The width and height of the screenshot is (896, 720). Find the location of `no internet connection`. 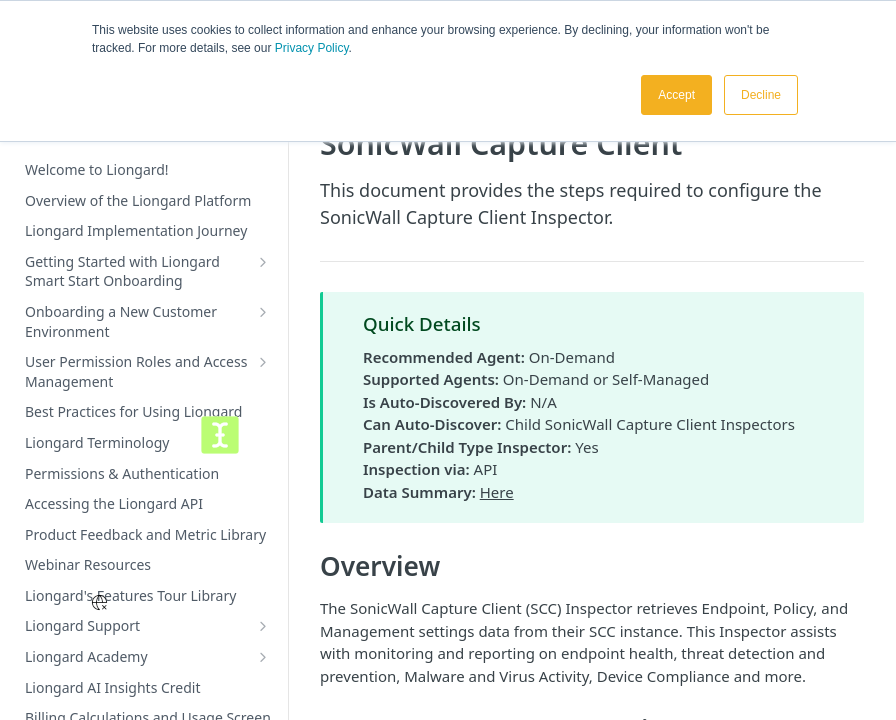

no internet connection is located at coordinates (99, 602).